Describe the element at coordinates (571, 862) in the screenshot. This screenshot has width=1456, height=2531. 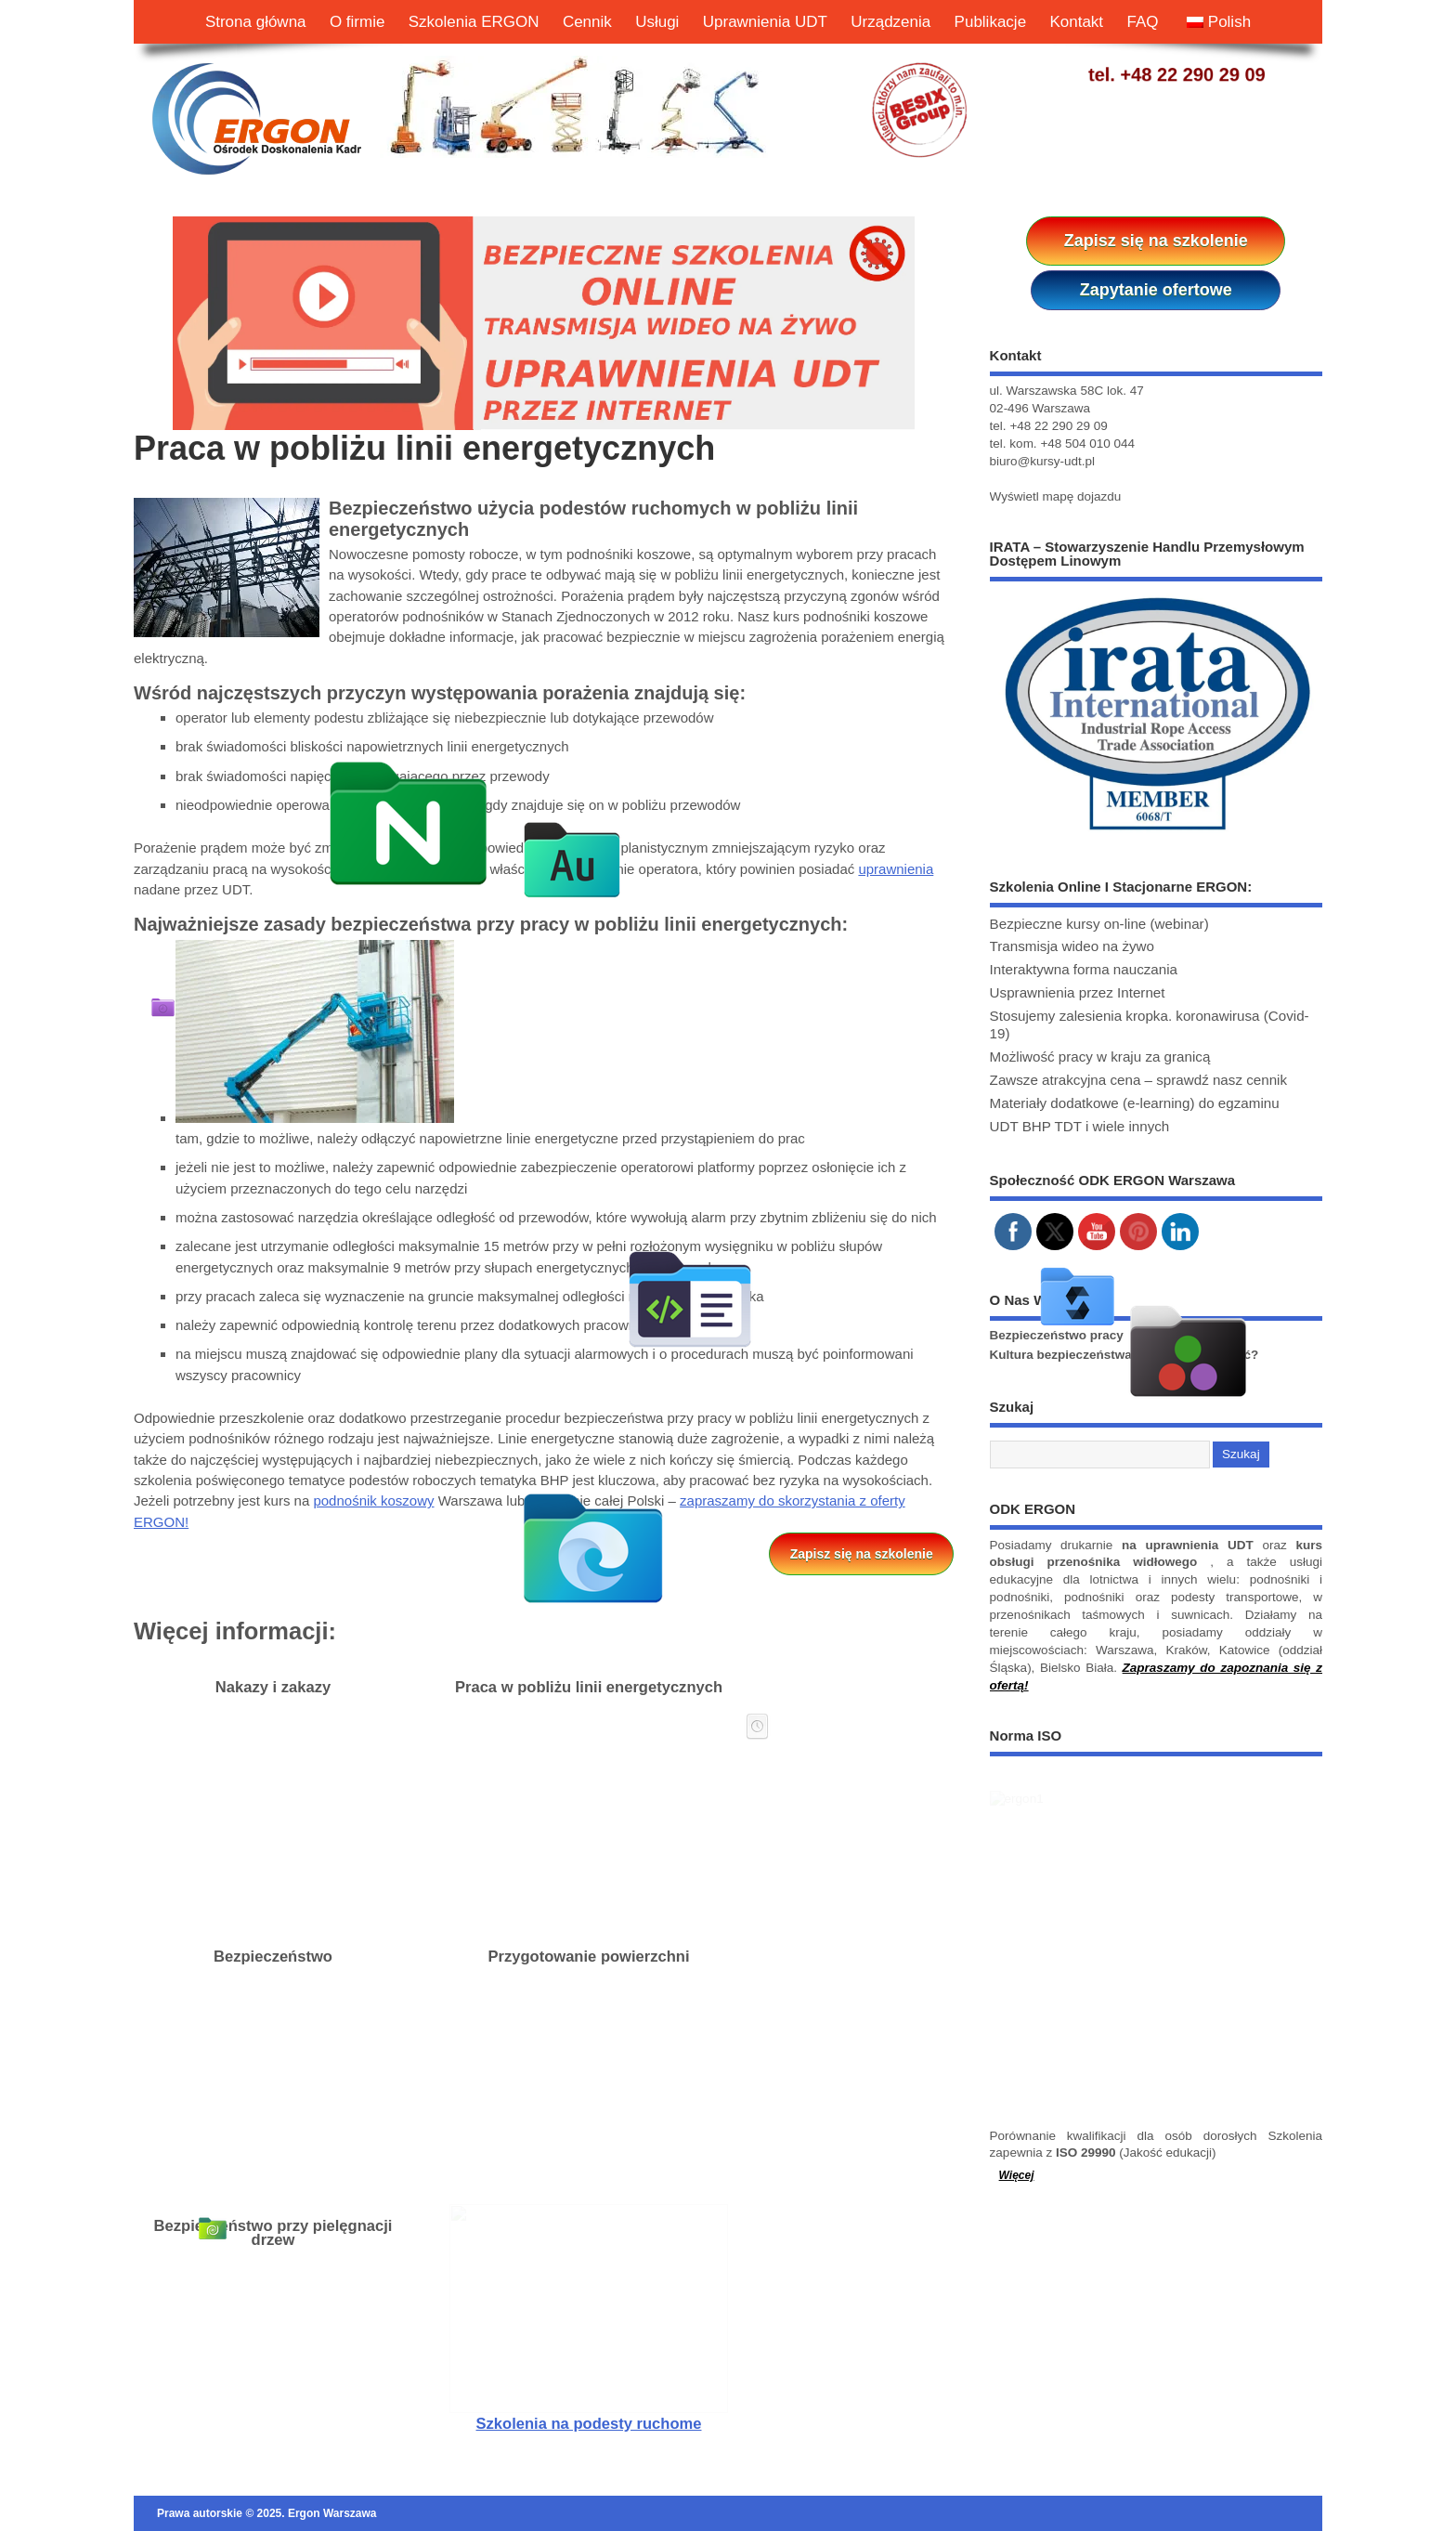
I see `open Adobe Audition project files folder` at that location.